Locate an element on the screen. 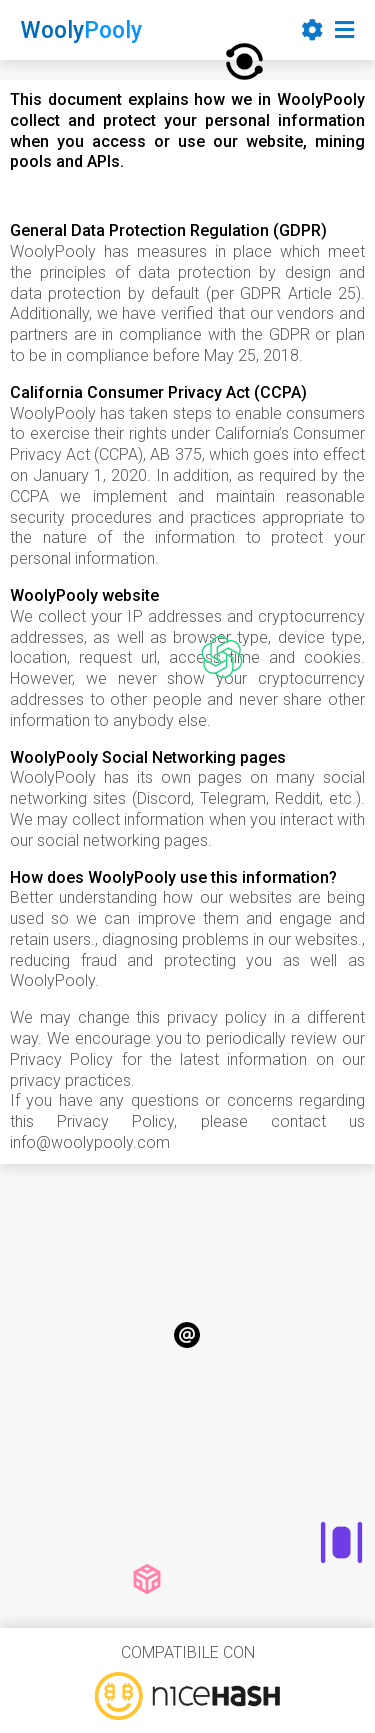  access OpenAI services or ChatGPT is located at coordinates (222, 657).